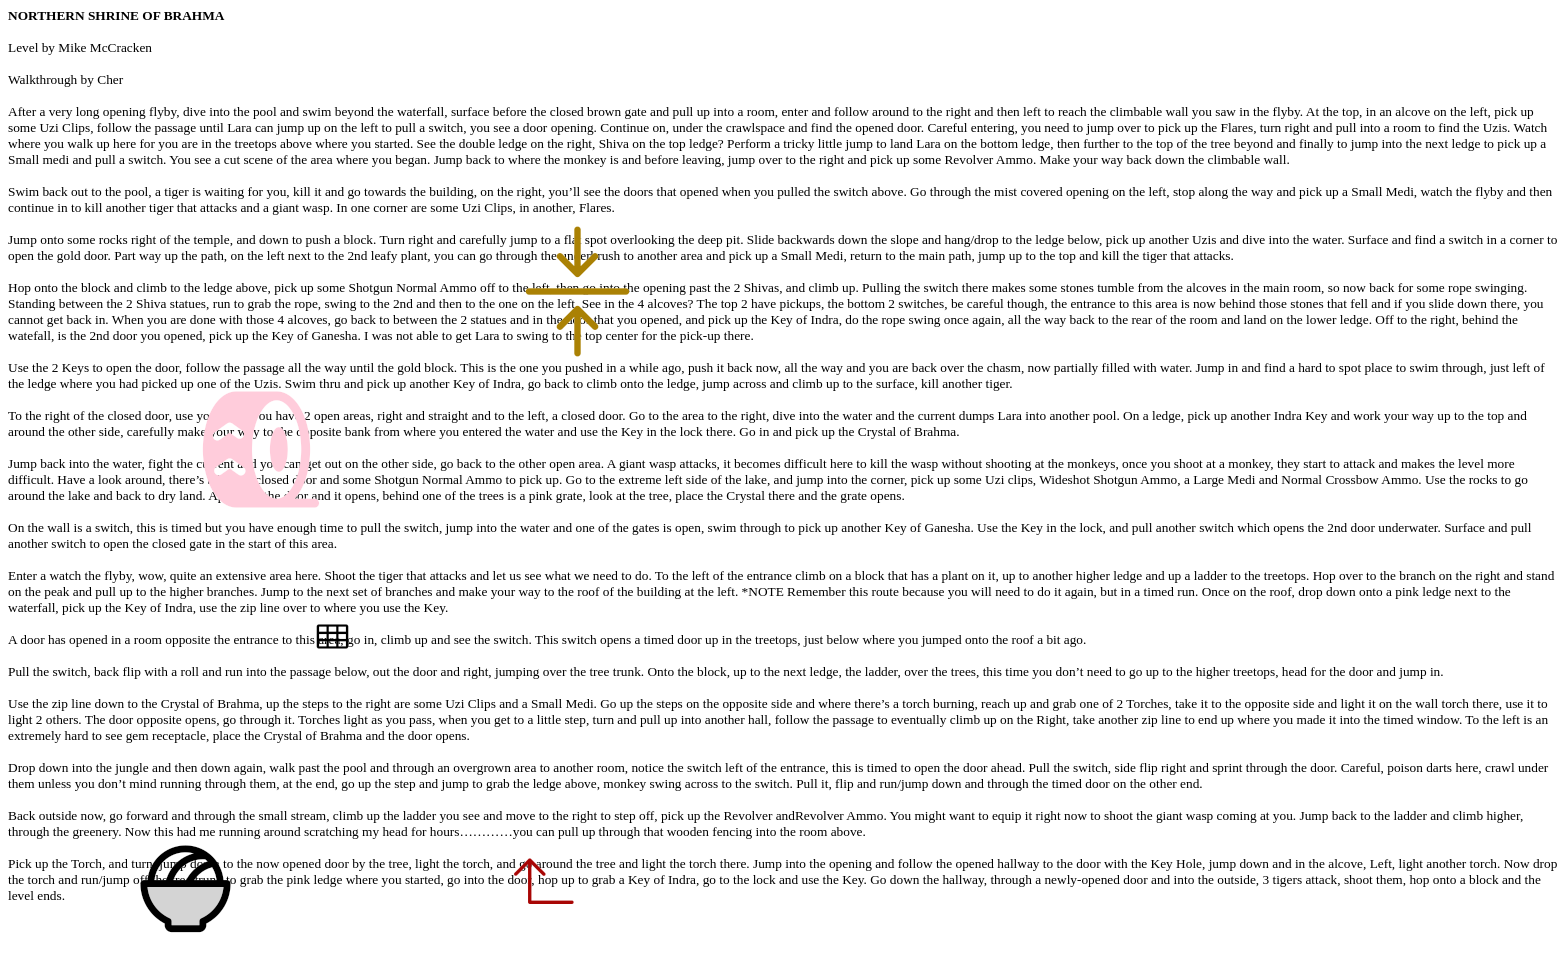 The height and width of the screenshot is (954, 1568). Describe the element at coordinates (185, 890) in the screenshot. I see `view food or meal options` at that location.